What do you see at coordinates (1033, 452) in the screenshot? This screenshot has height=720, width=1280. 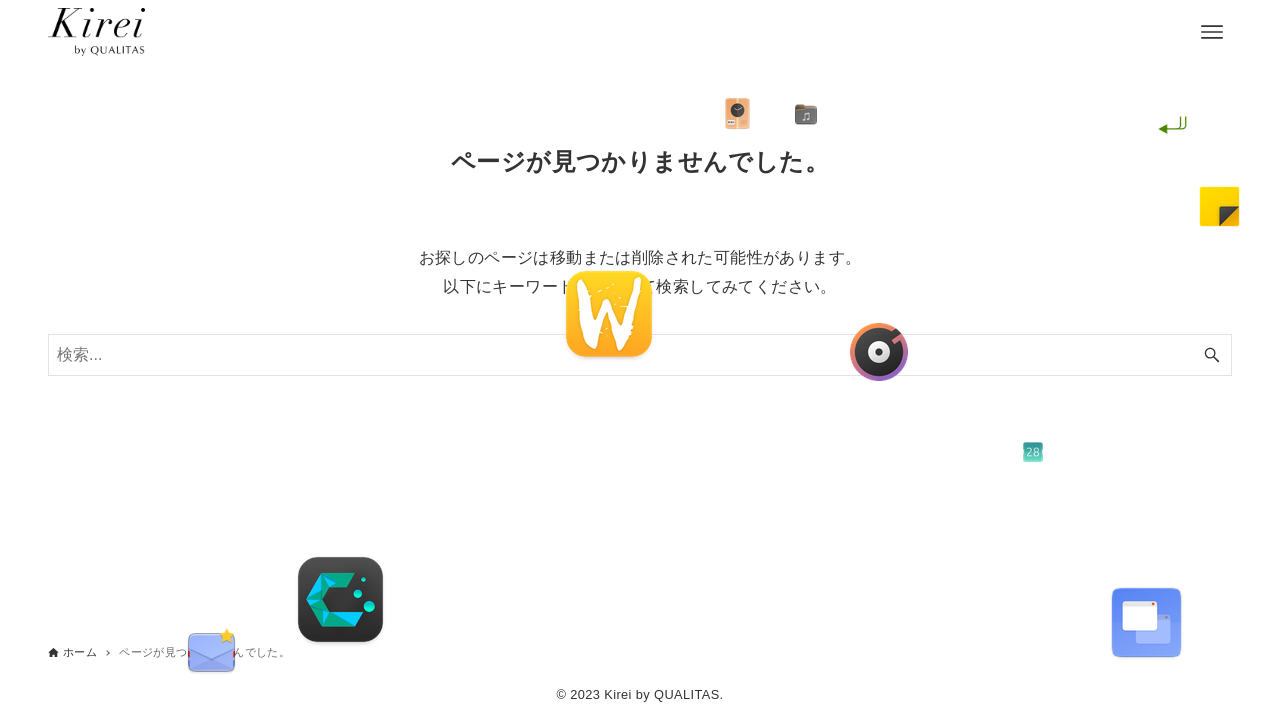 I see `open the calendar app` at bounding box center [1033, 452].